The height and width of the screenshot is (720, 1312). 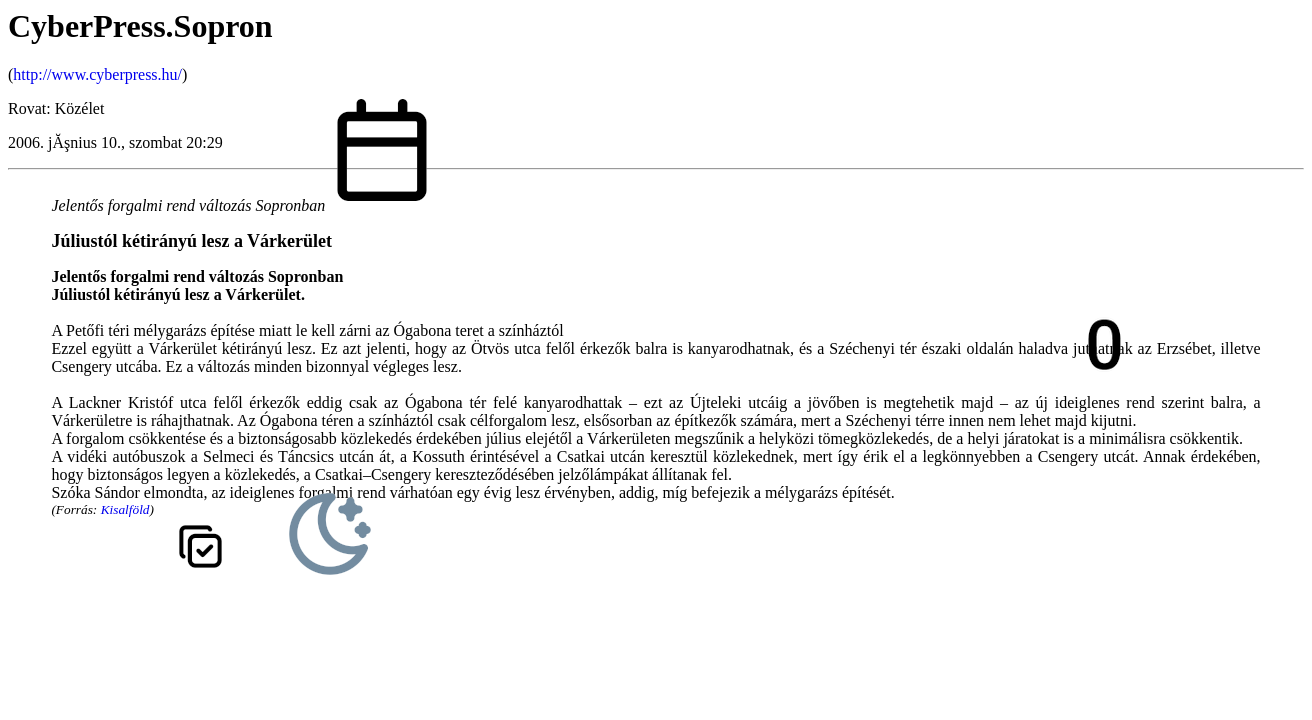 I want to click on content copied successfully to clipboard, so click(x=200, y=546).